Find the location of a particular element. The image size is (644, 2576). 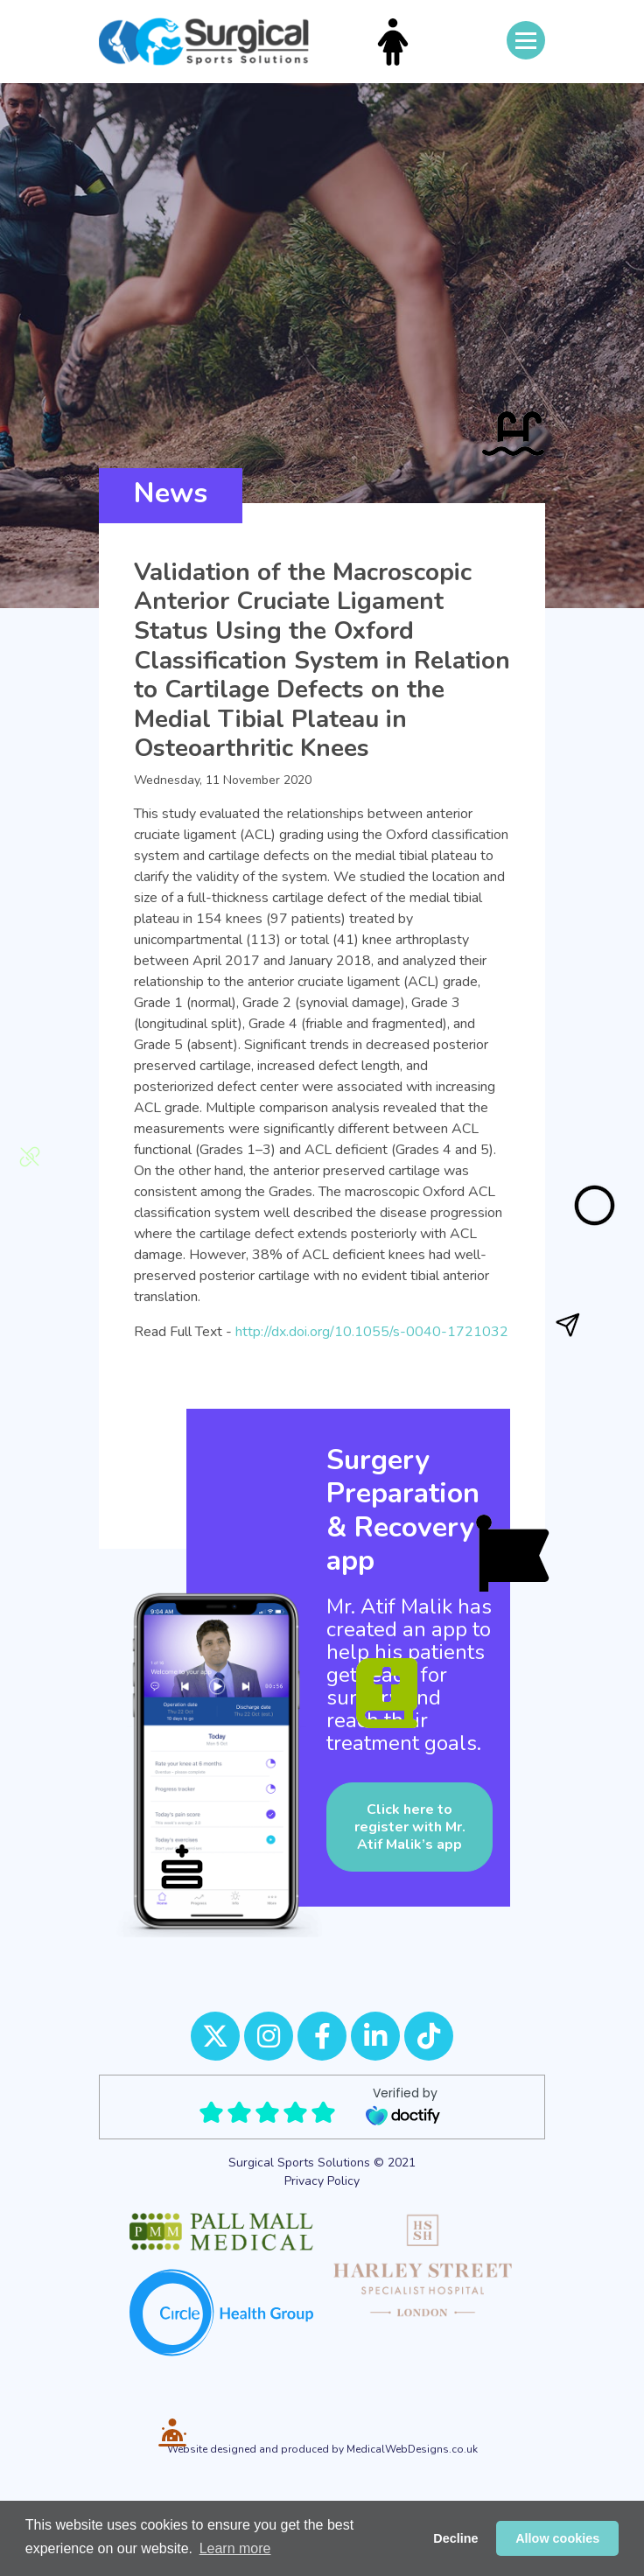

send a message is located at coordinates (567, 1325).